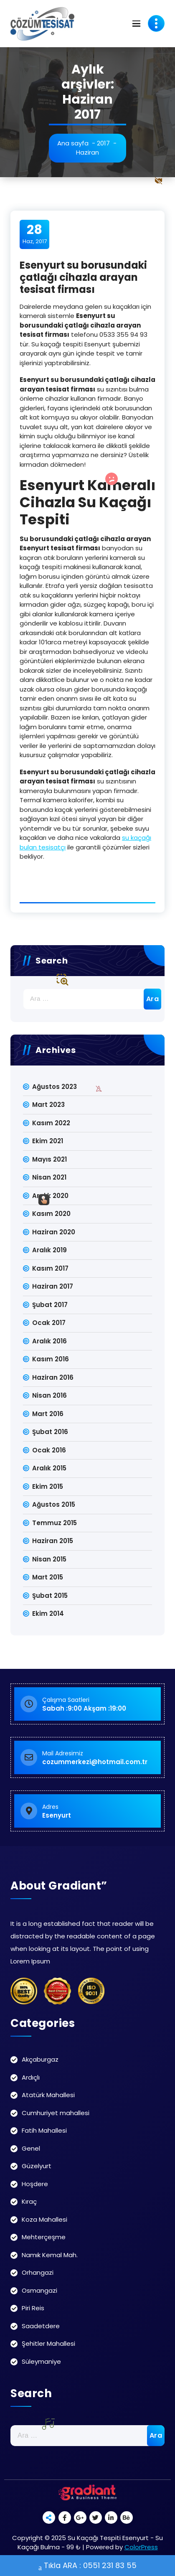 This screenshot has width=175, height=2576. I want to click on indicates a canceled or declined agreement, so click(158, 181).